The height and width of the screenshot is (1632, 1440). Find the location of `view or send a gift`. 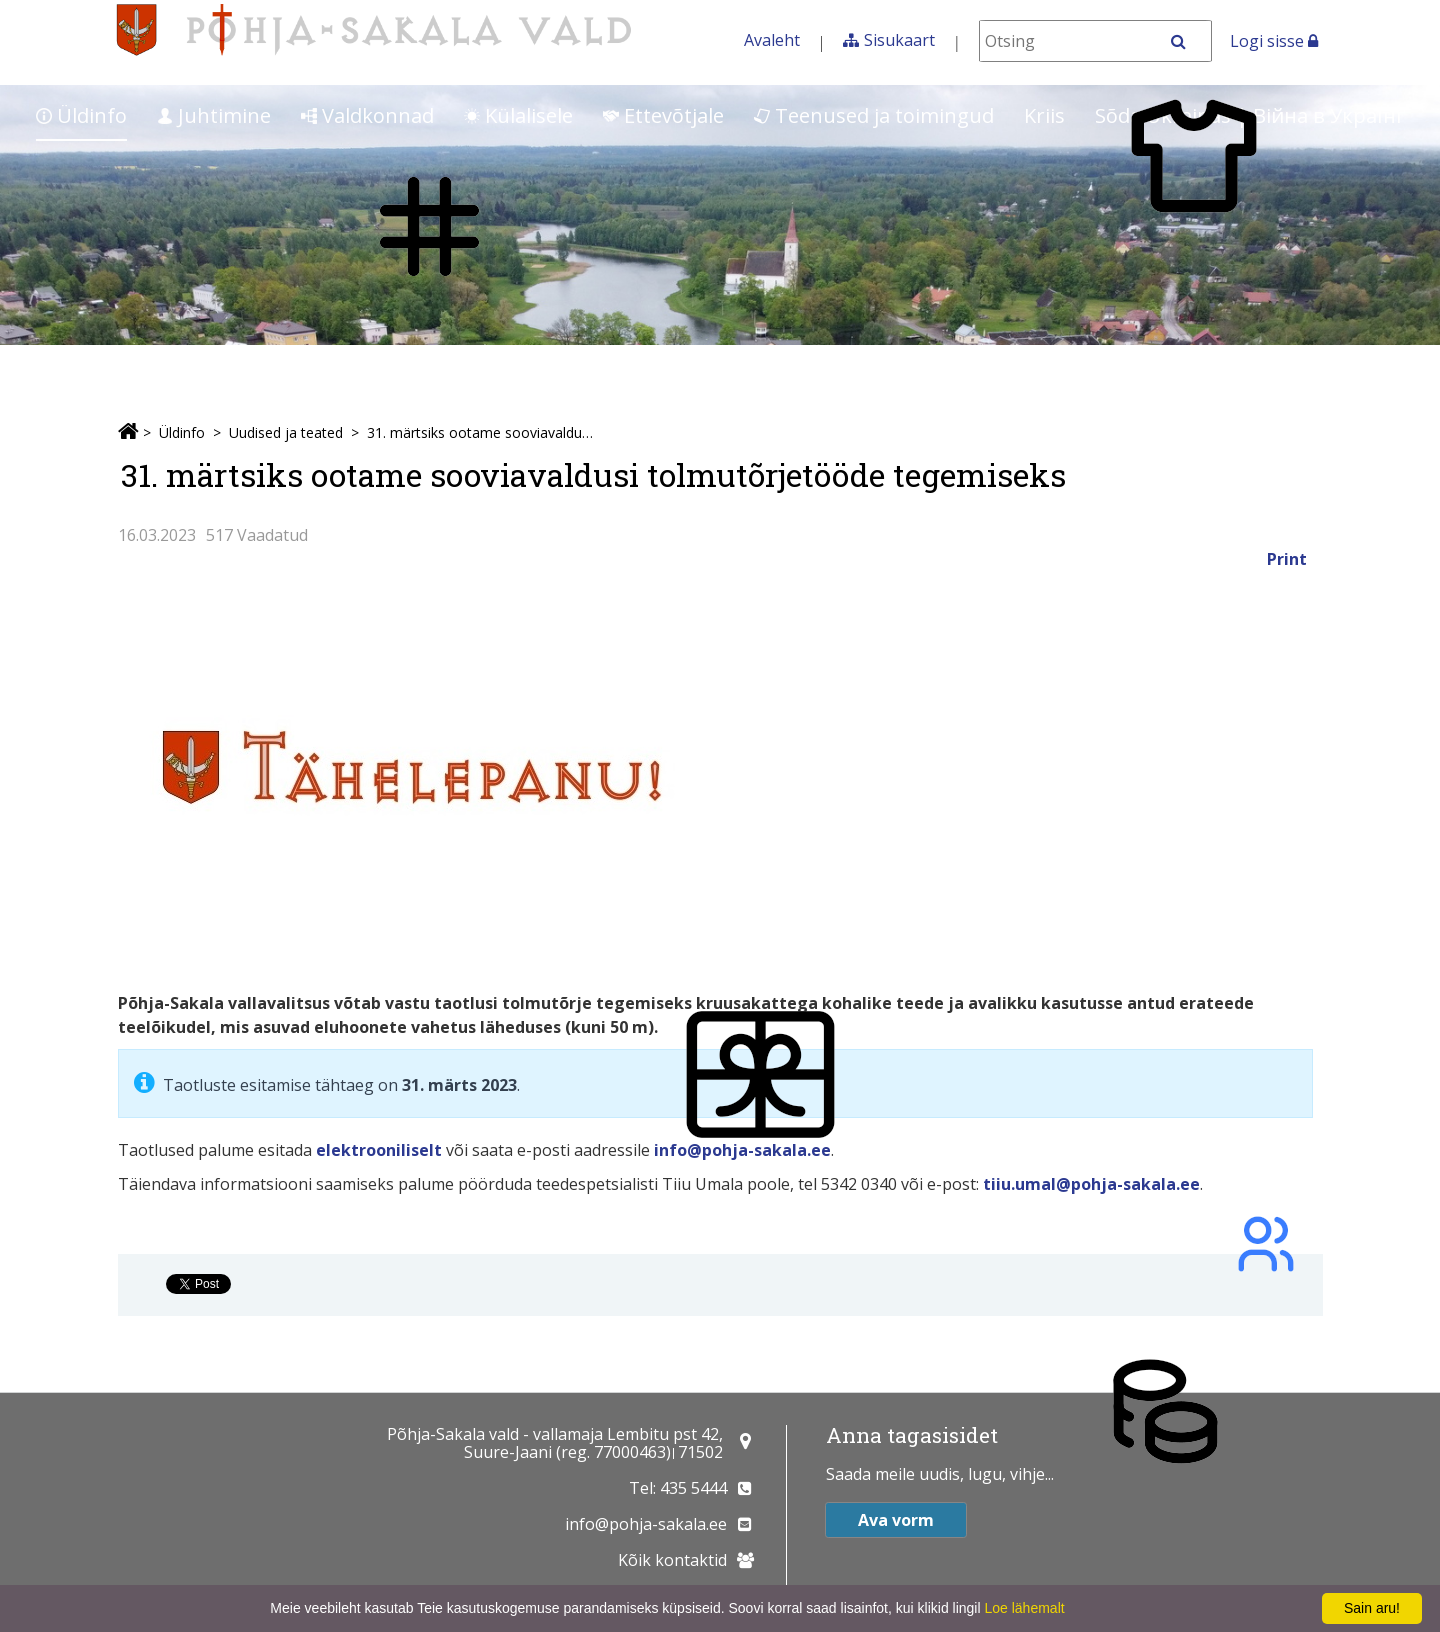

view or send a gift is located at coordinates (760, 1074).